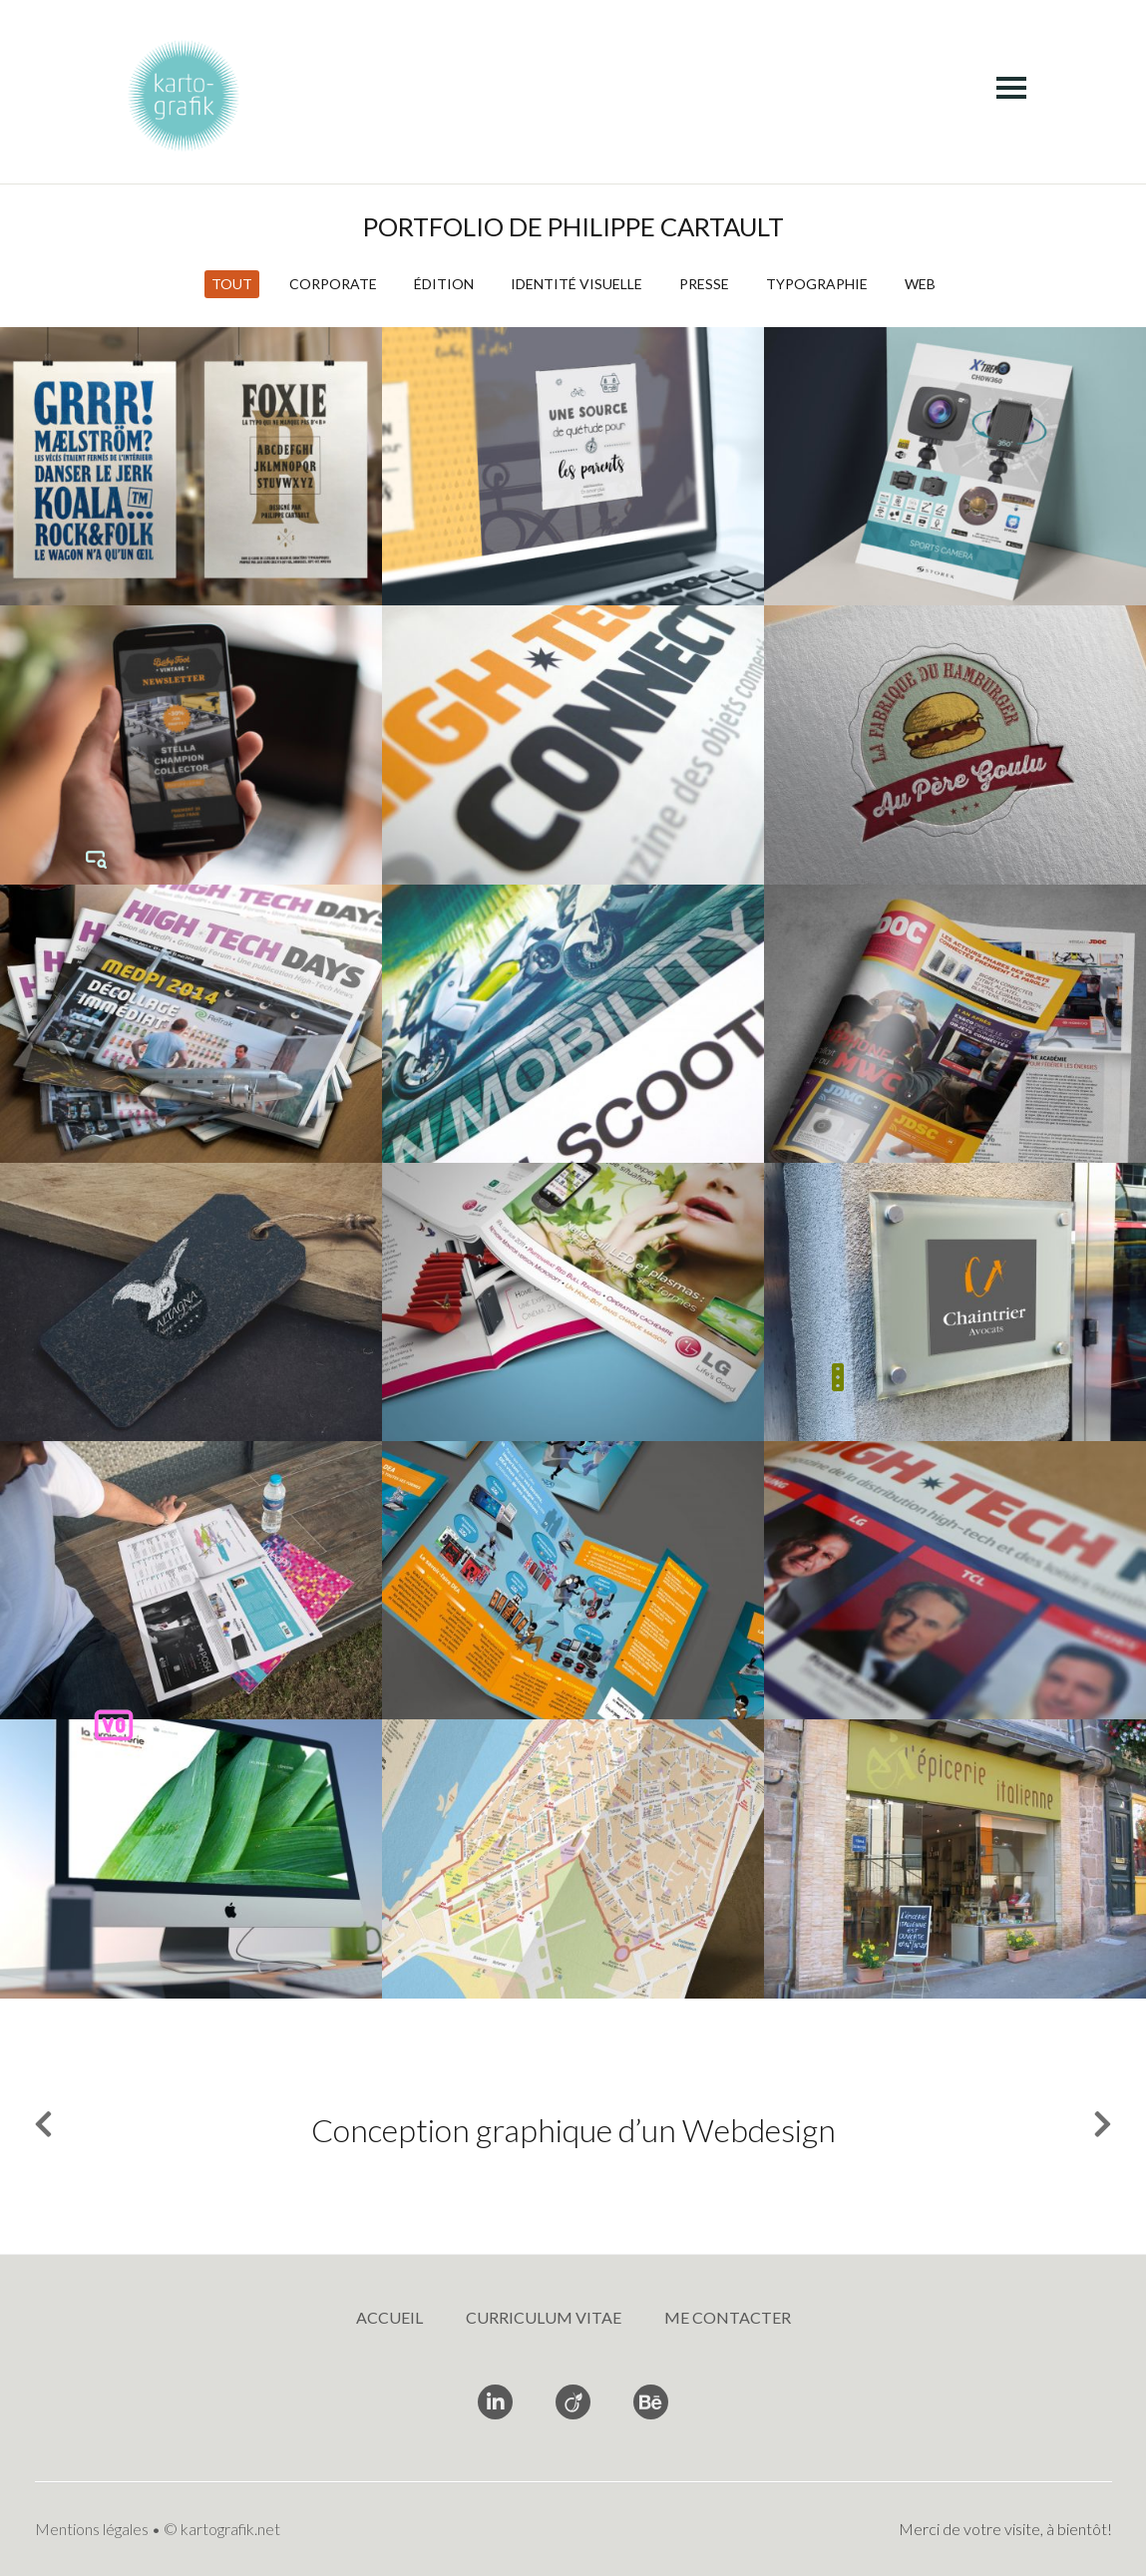 The height and width of the screenshot is (2576, 1146). Describe the element at coordinates (838, 1377) in the screenshot. I see `open more options menu` at that location.